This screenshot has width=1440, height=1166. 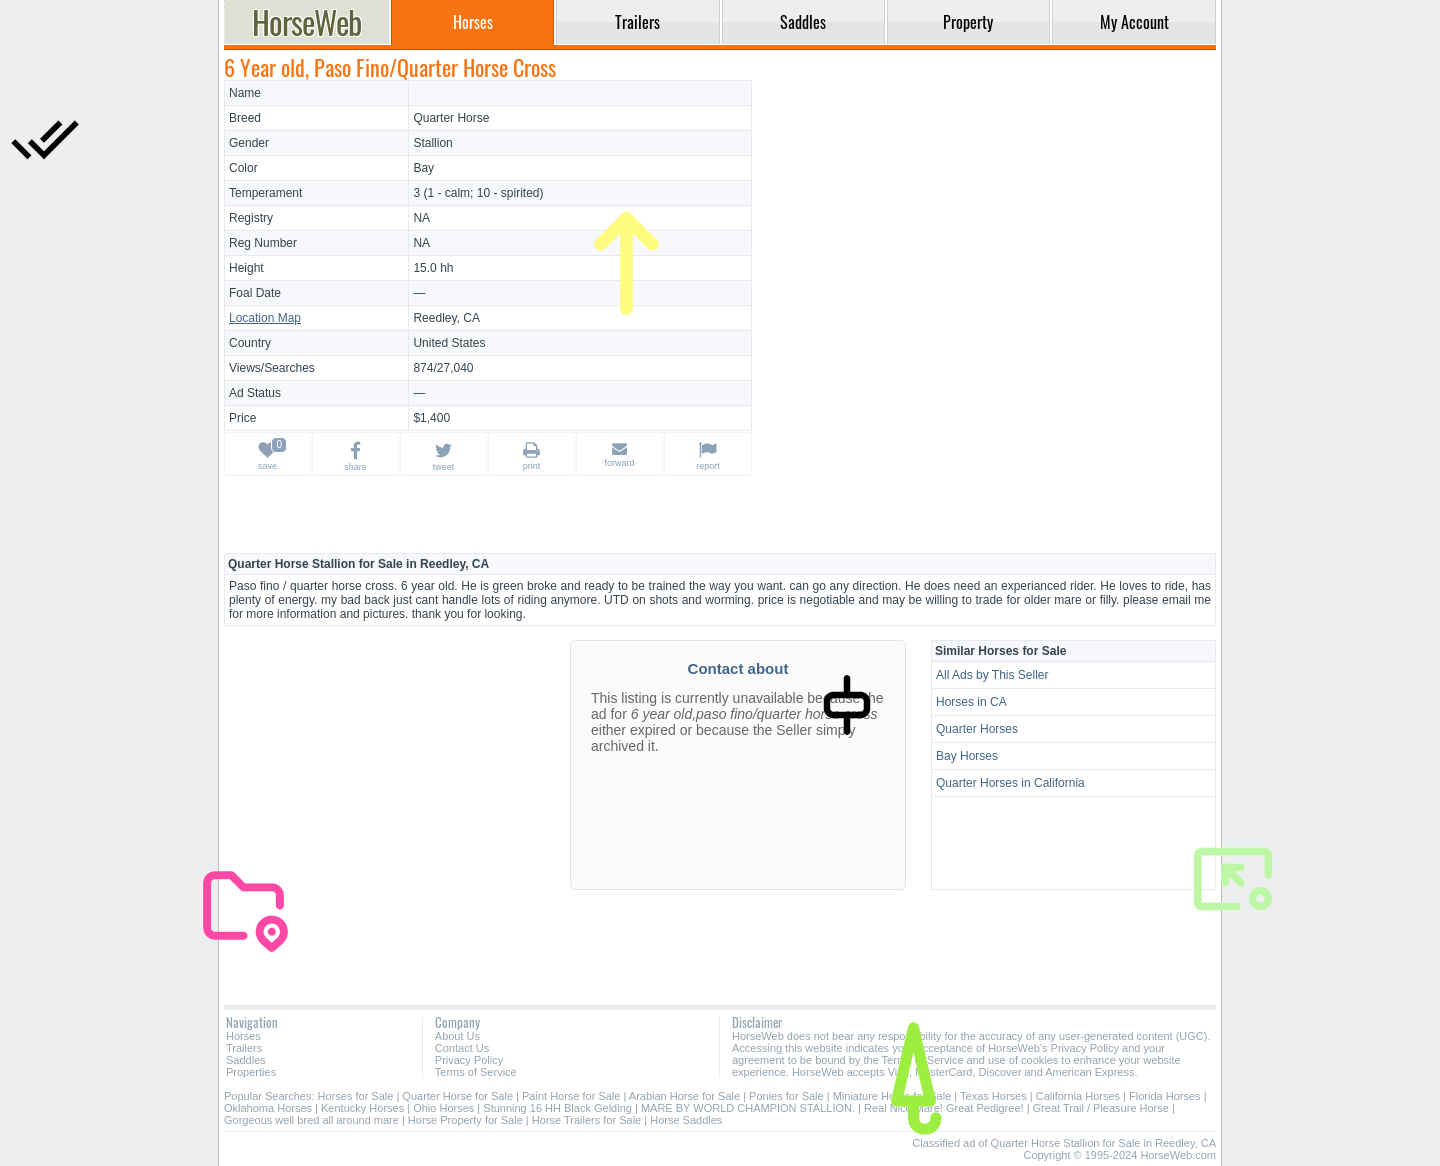 I want to click on pin a folder to quick access, so click(x=243, y=907).